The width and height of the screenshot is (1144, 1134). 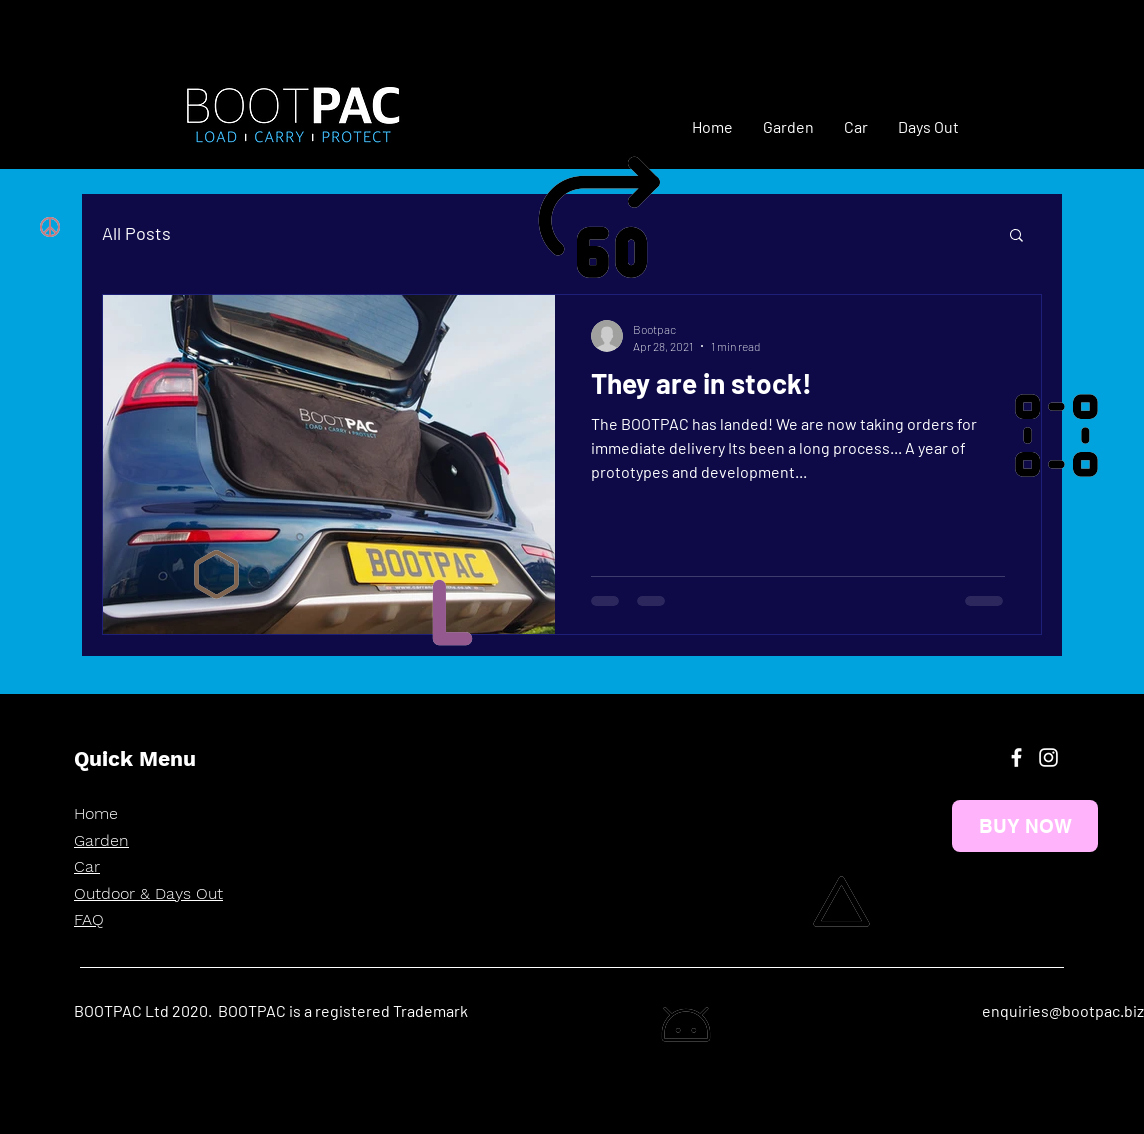 I want to click on indicates a modular or honeycomb-style layout option, so click(x=216, y=574).